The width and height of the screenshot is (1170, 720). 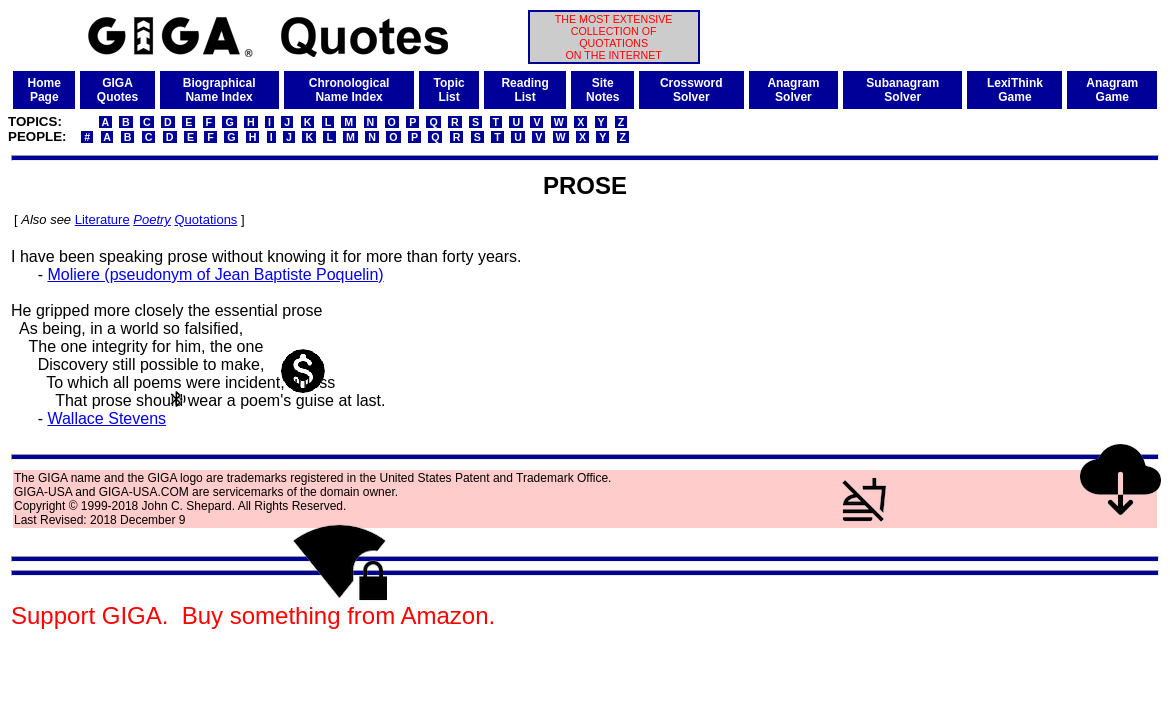 What do you see at coordinates (303, 371) in the screenshot?
I see `view earnings or account balance` at bounding box center [303, 371].